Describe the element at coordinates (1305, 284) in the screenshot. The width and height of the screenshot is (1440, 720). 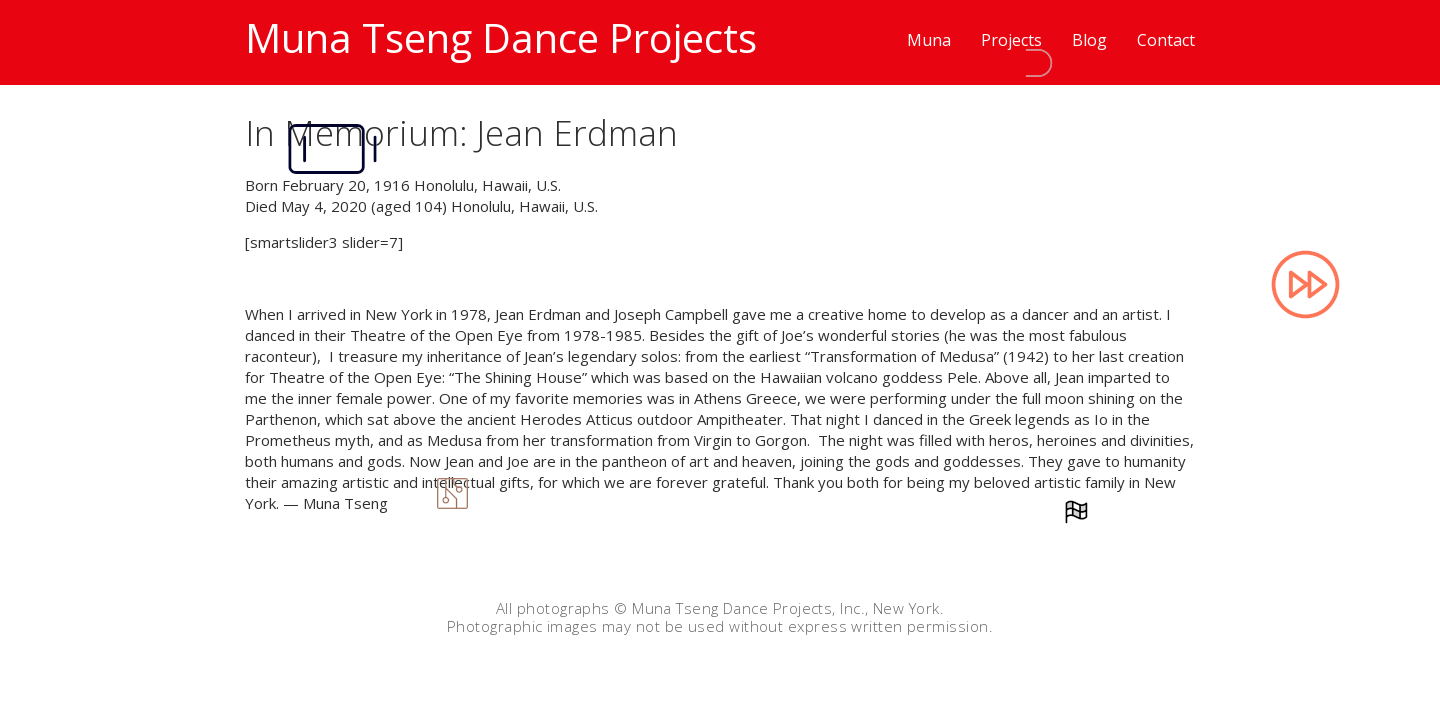
I see `skip forward in media playback` at that location.